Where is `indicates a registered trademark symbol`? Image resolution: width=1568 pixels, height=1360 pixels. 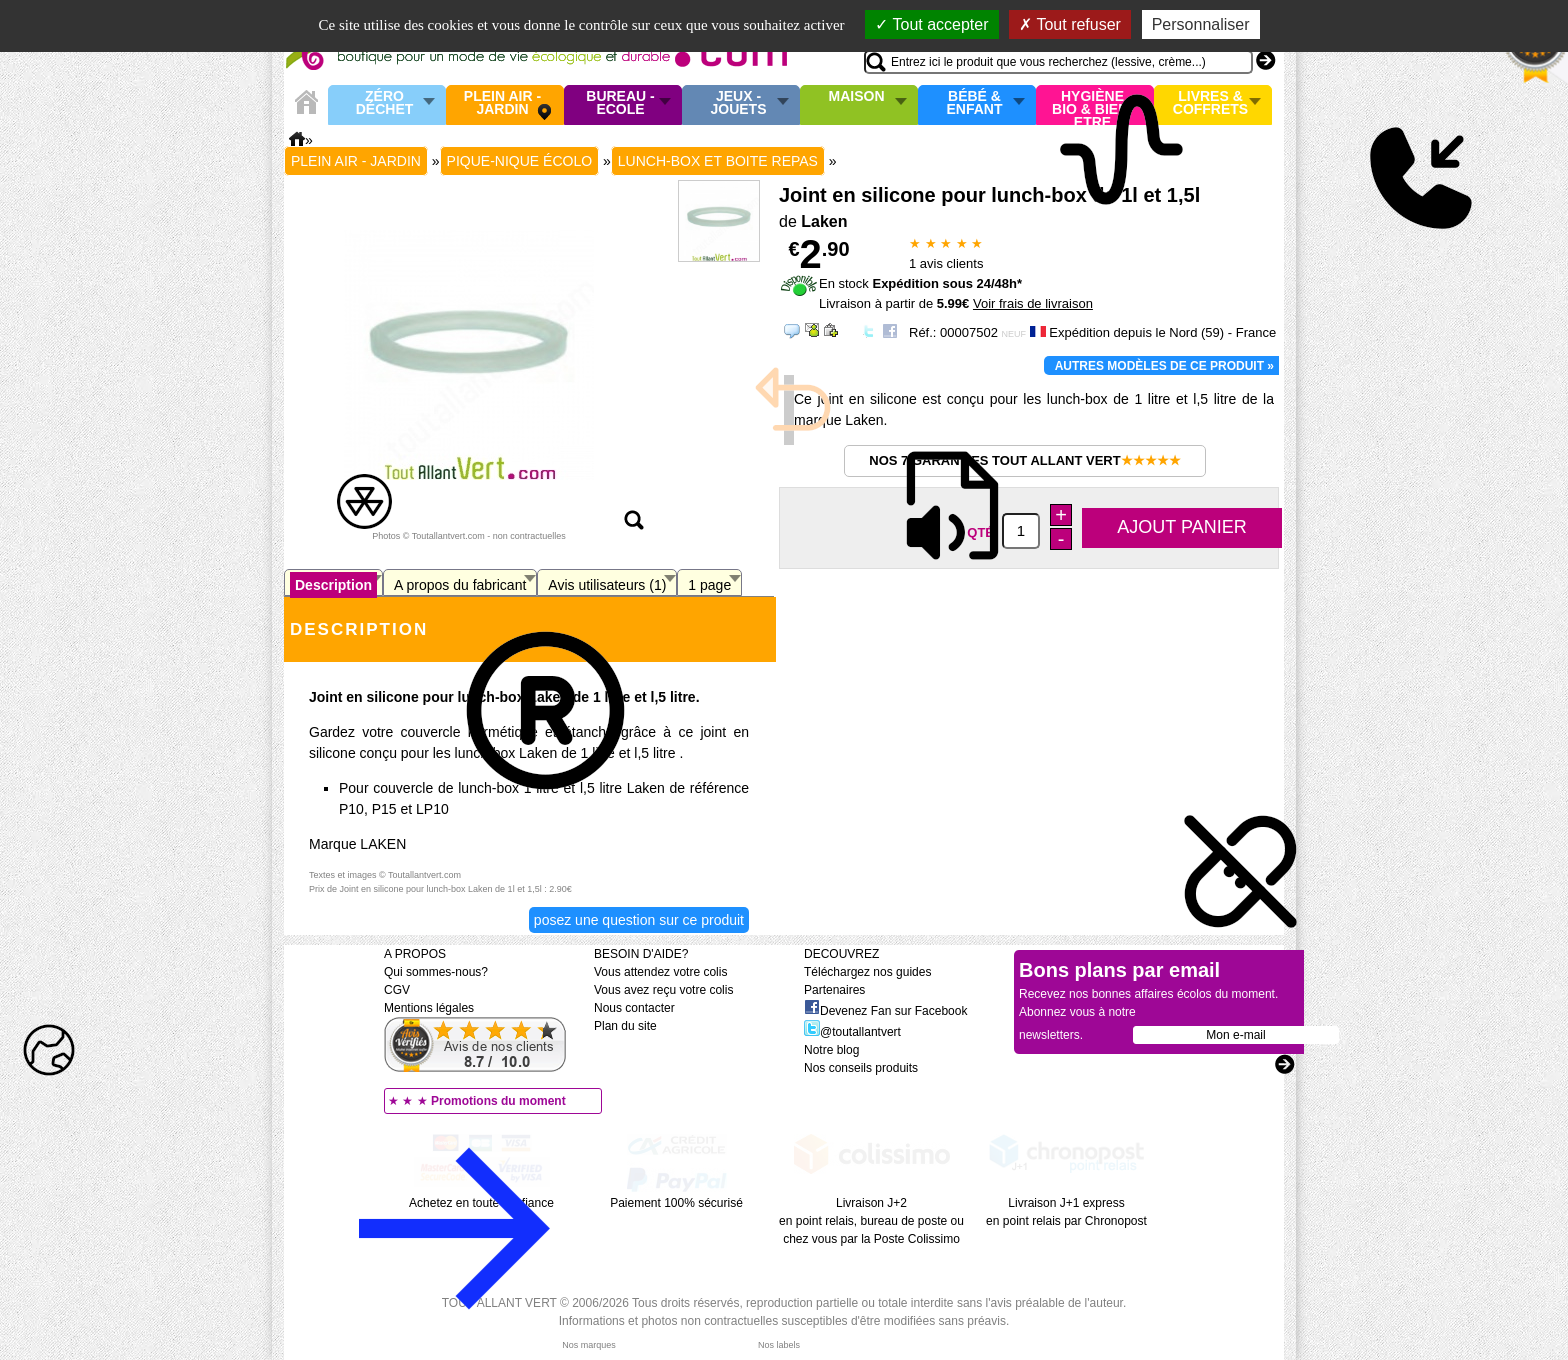
indicates a registered trademark symbol is located at coordinates (545, 710).